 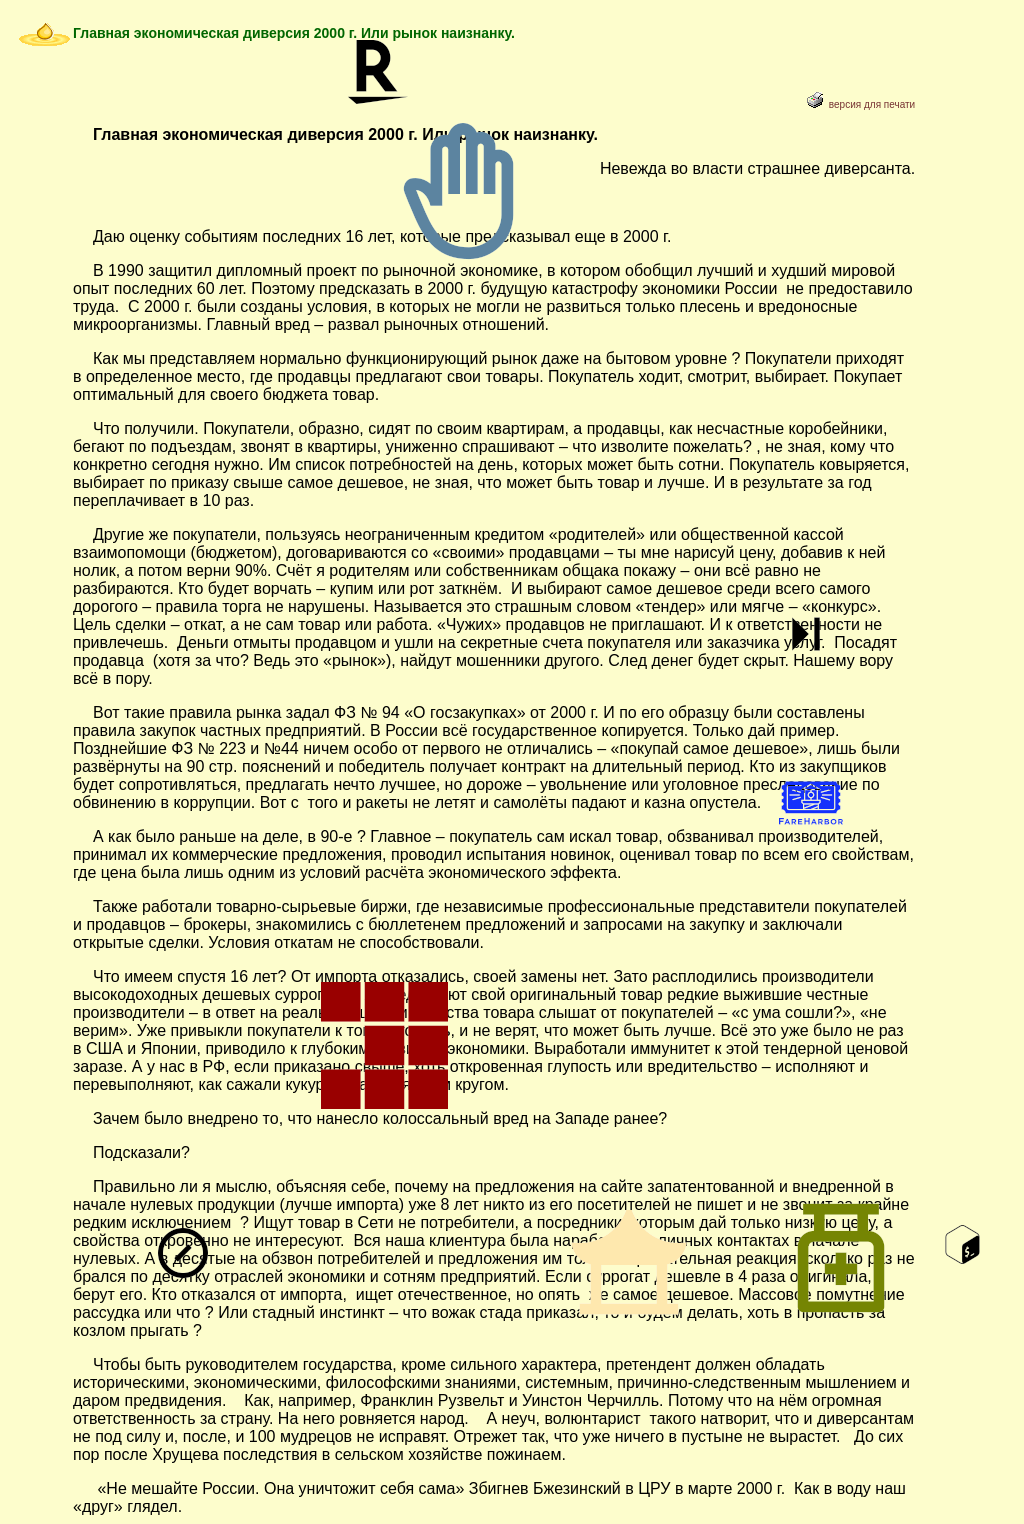 I want to click on view medication information, so click(x=841, y=1258).